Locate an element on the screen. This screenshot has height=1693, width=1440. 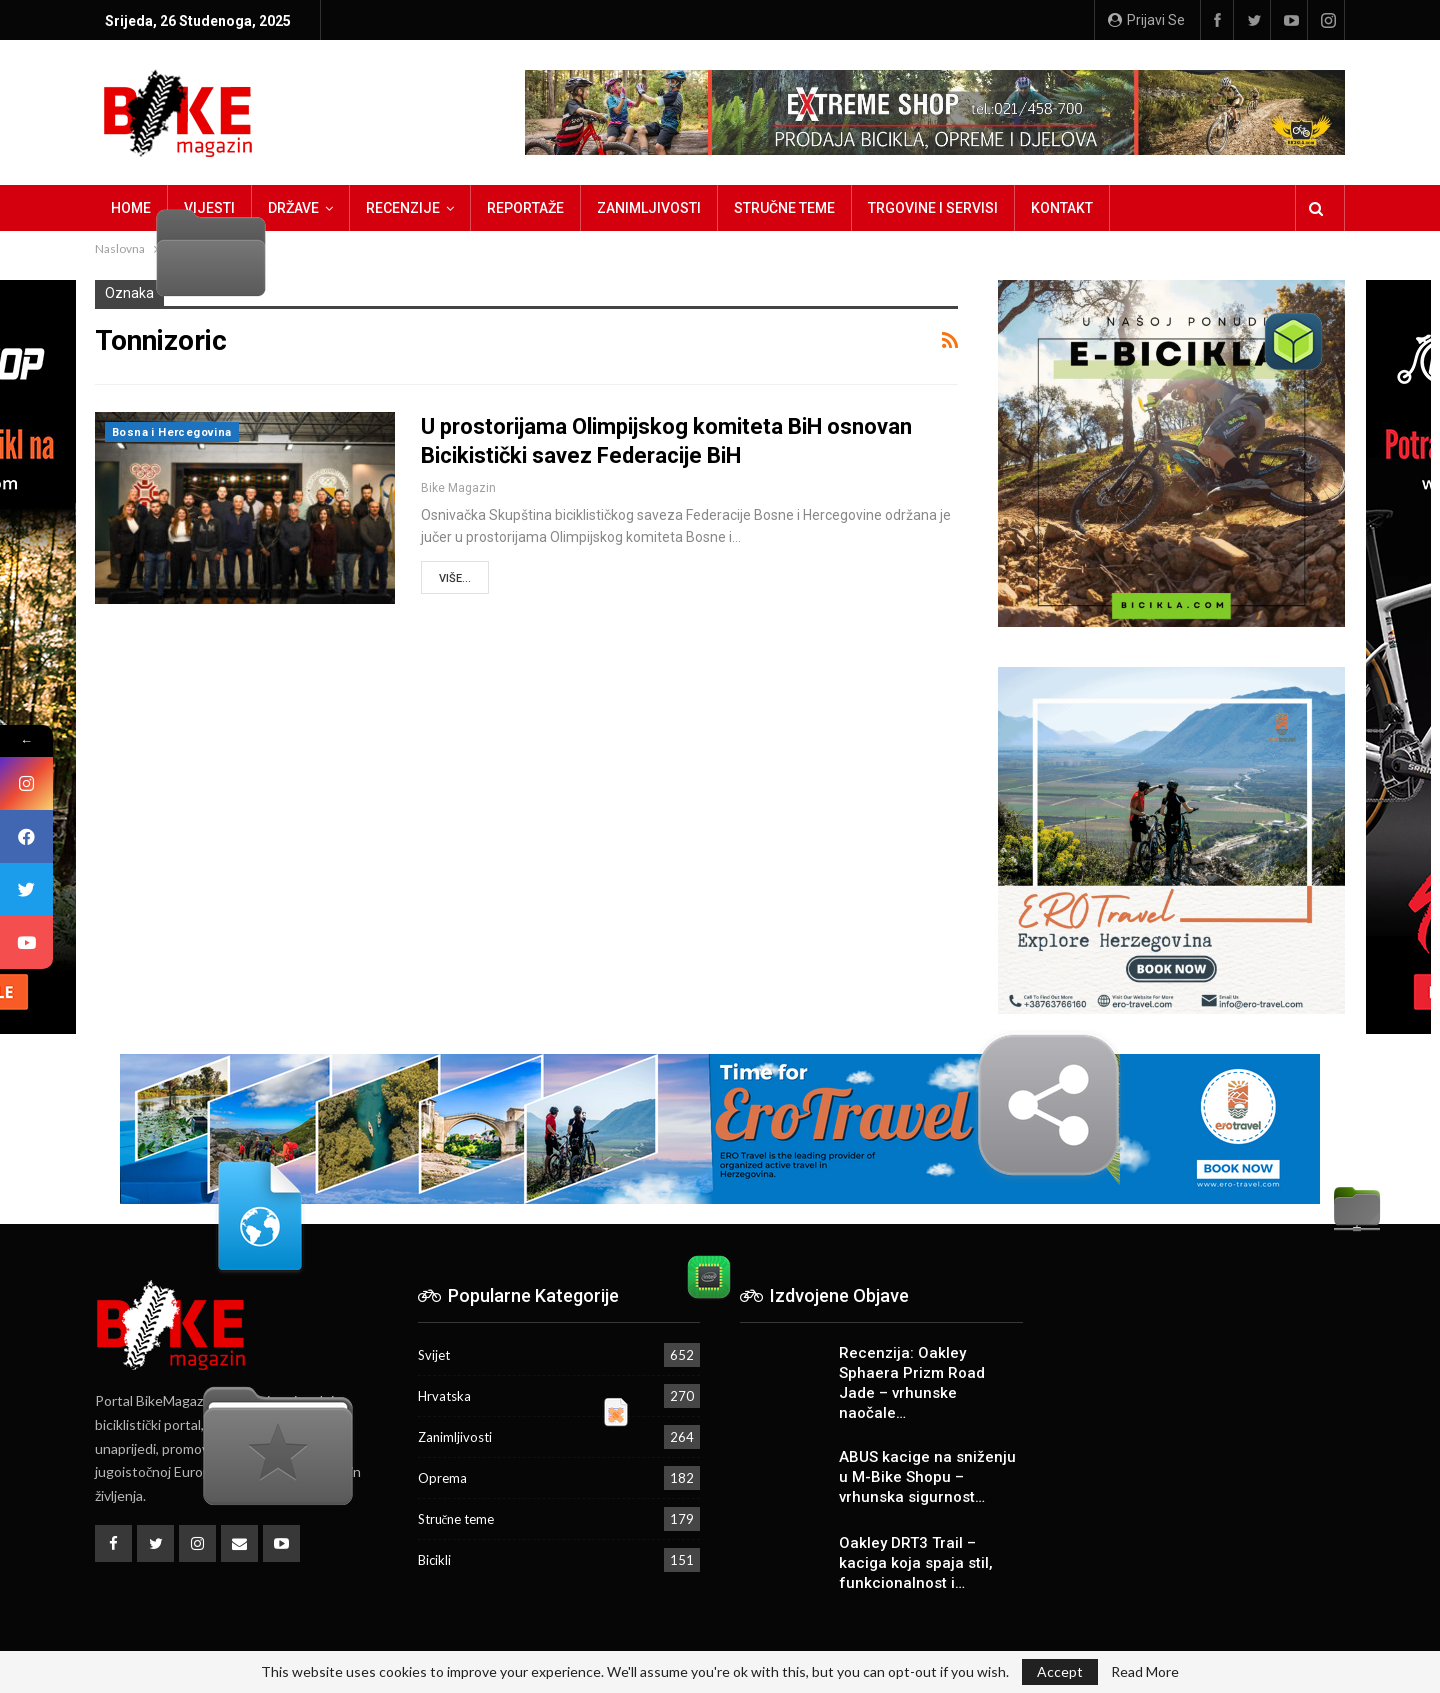
open folder containing files or documents is located at coordinates (211, 253).